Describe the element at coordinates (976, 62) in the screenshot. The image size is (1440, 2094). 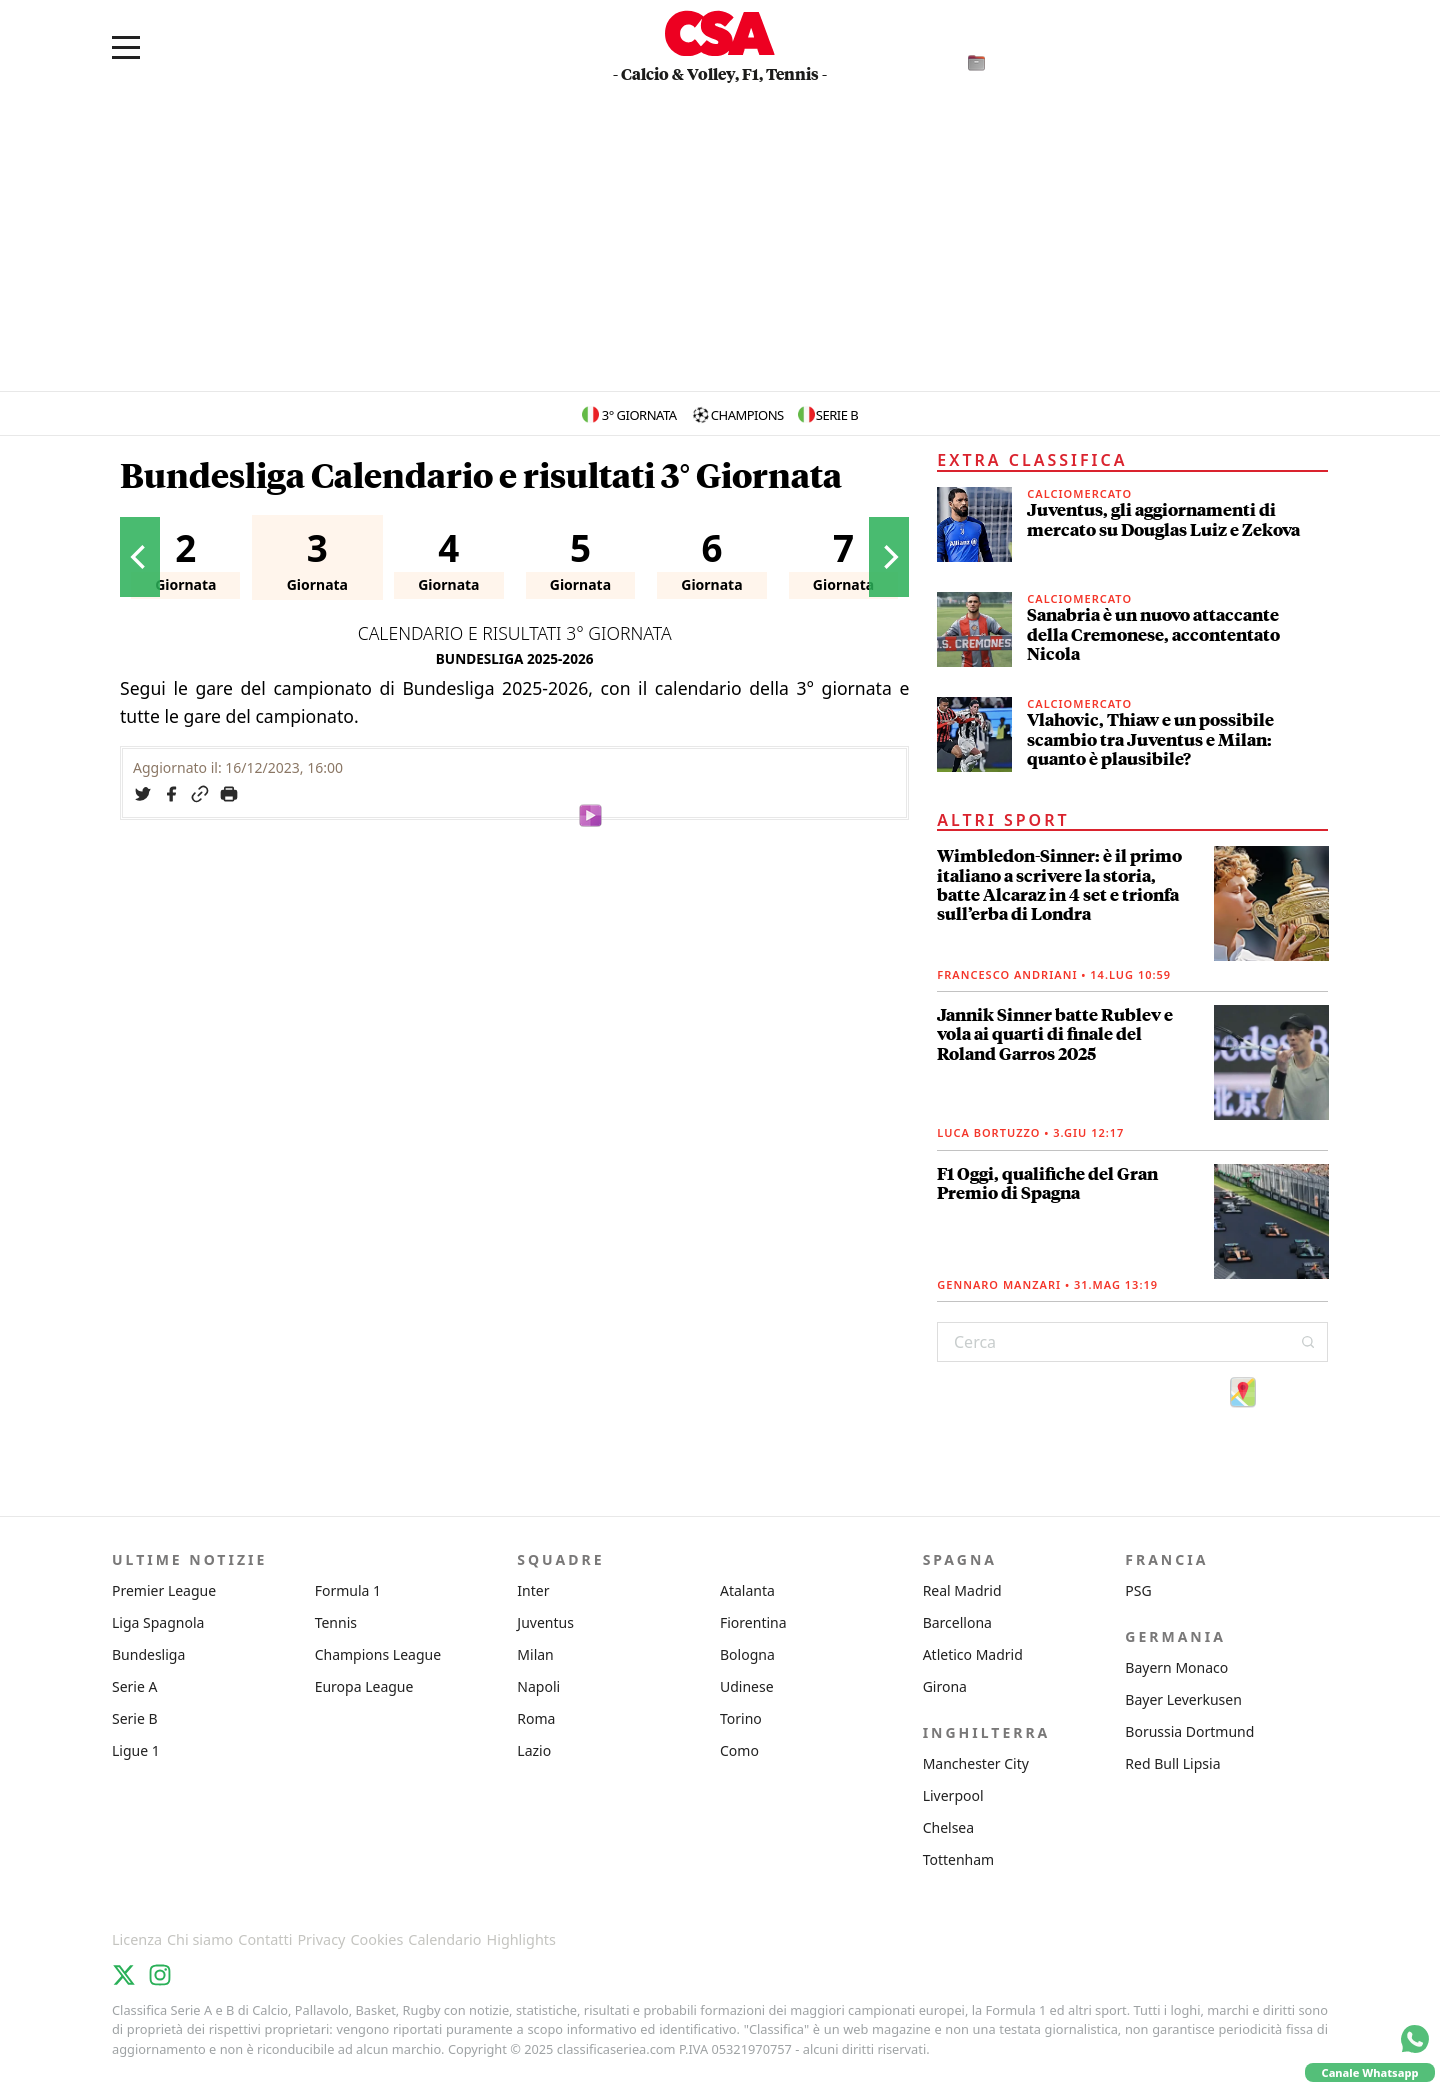
I see `open the file manager application` at that location.